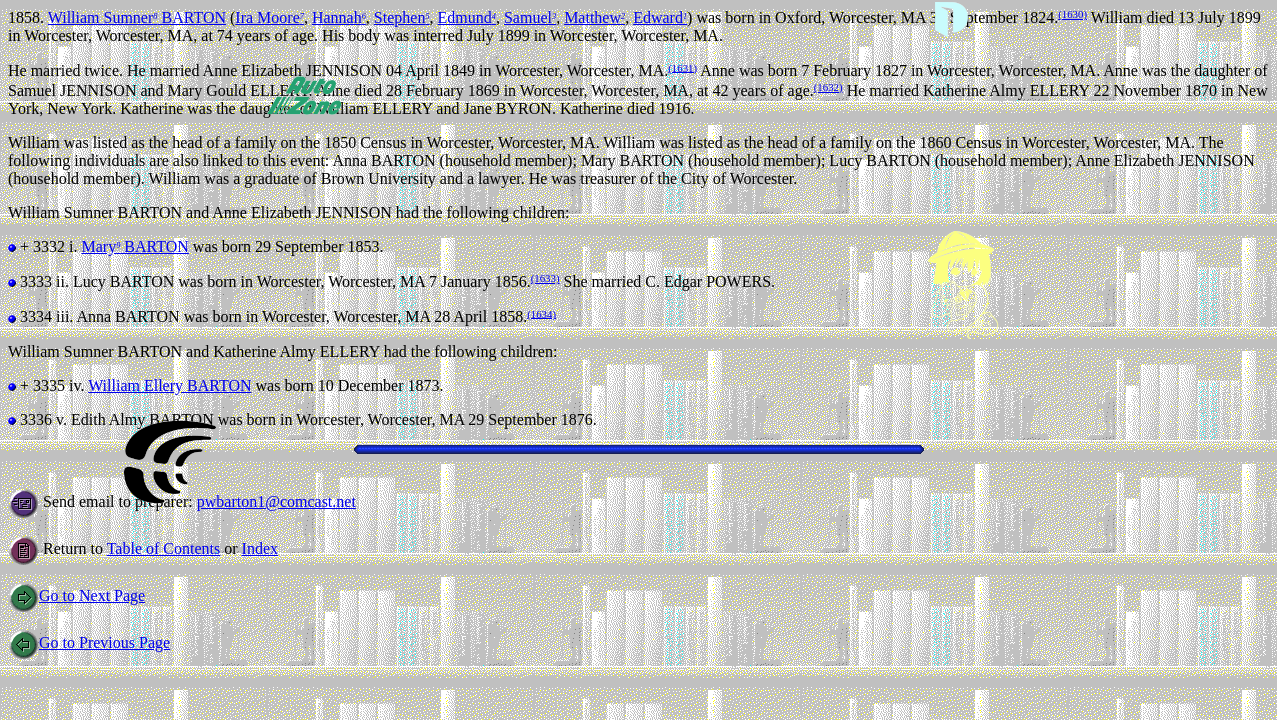 The image size is (1277, 720). I want to click on open dictionary.com app, so click(951, 19).